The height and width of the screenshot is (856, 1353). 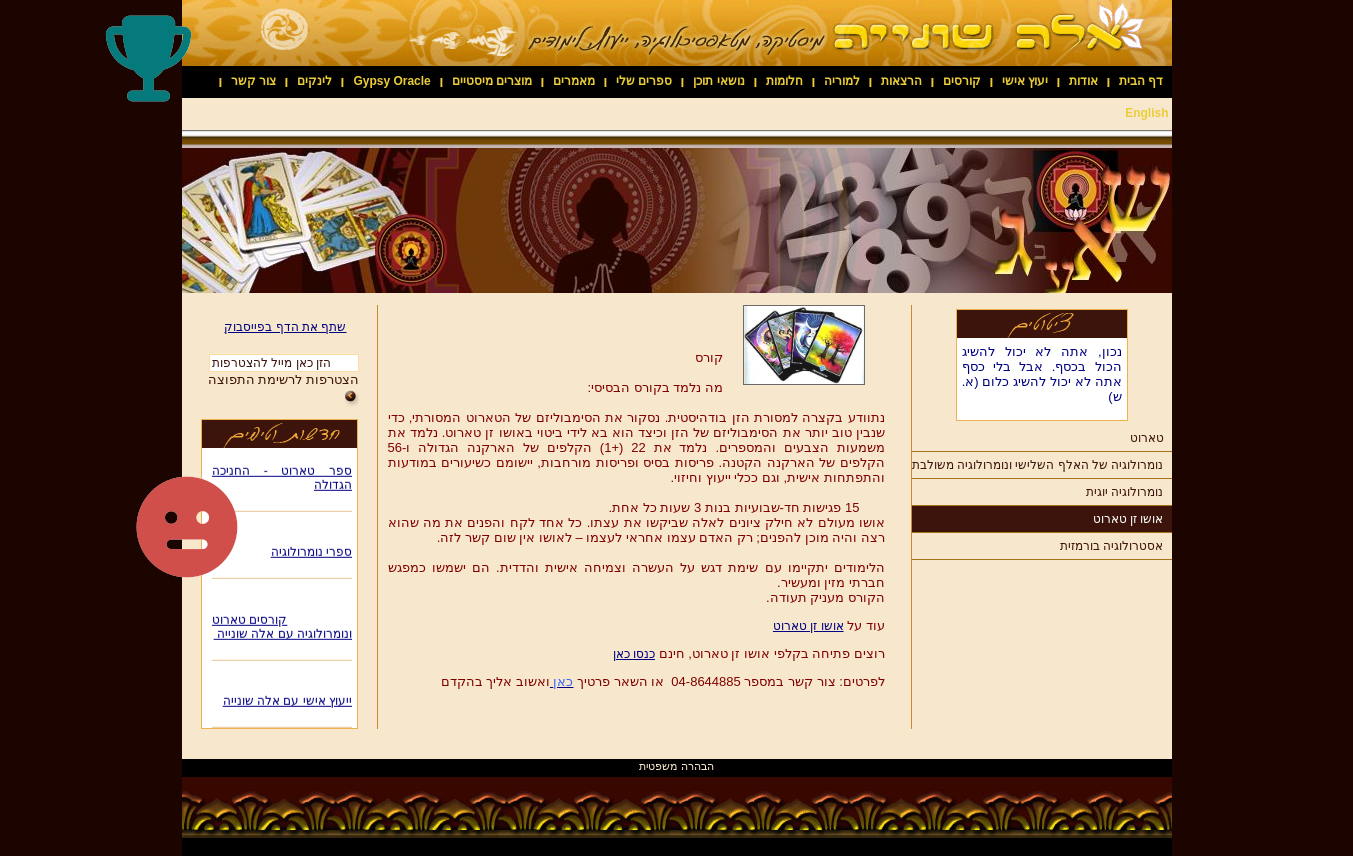 I want to click on view achievements or awards, so click(x=148, y=58).